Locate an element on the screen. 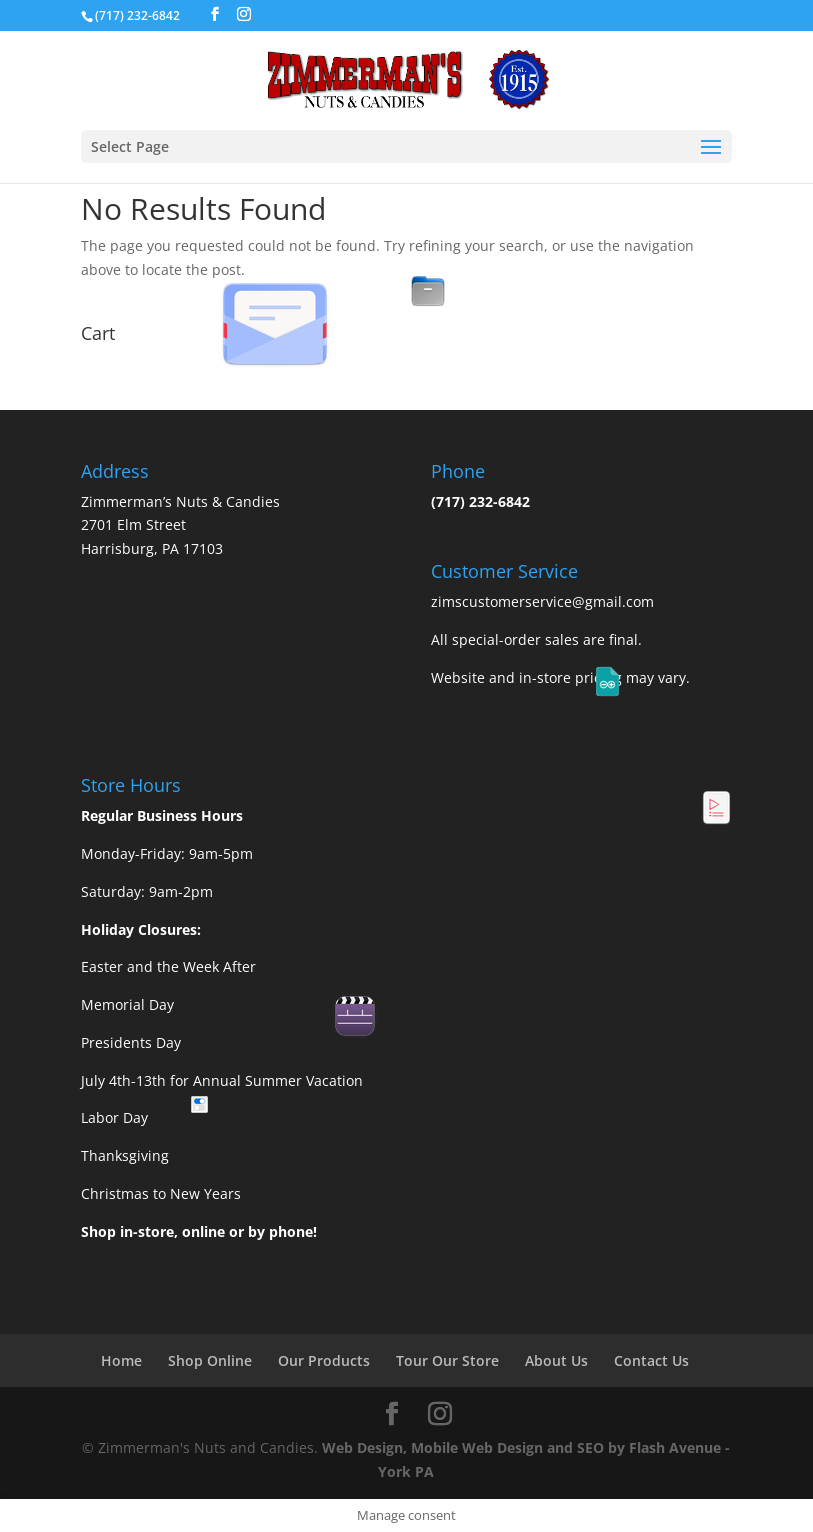 The height and width of the screenshot is (1532, 813). open system preferences or settings is located at coordinates (199, 1104).